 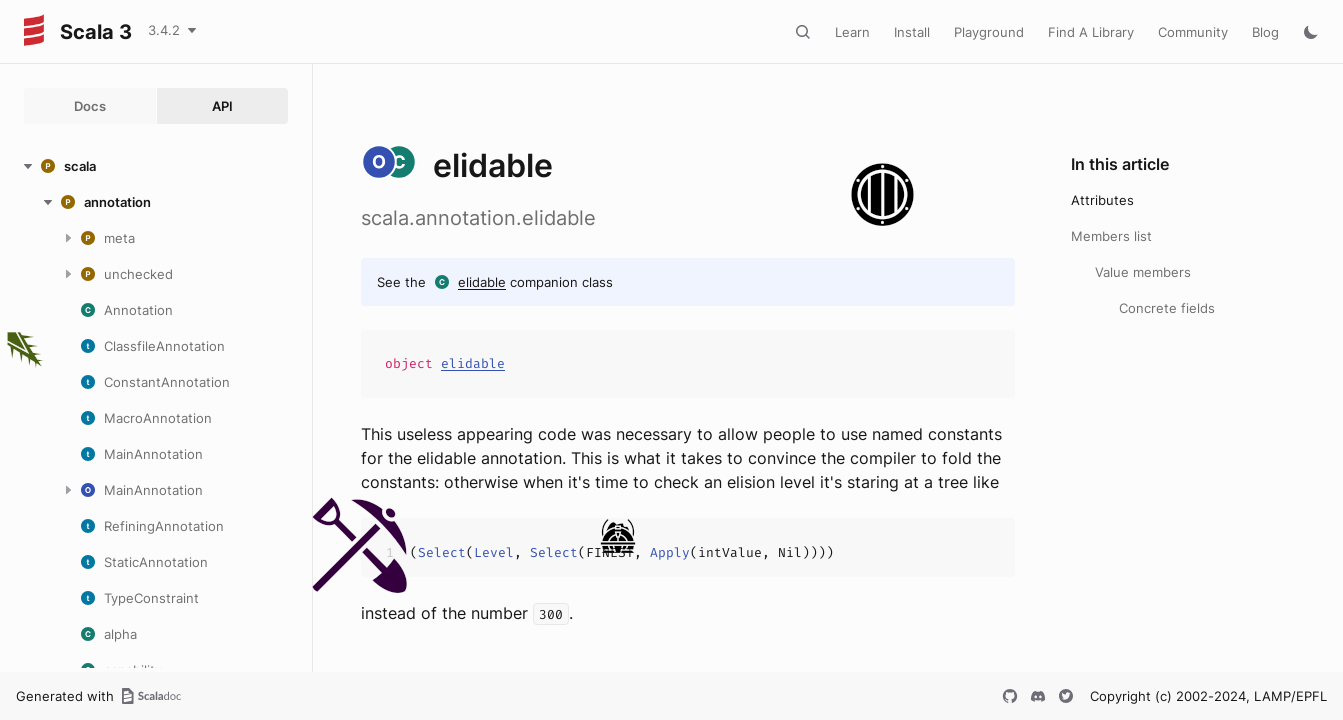 I want to click on select spiked tail attack for creature, so click(x=25, y=350).